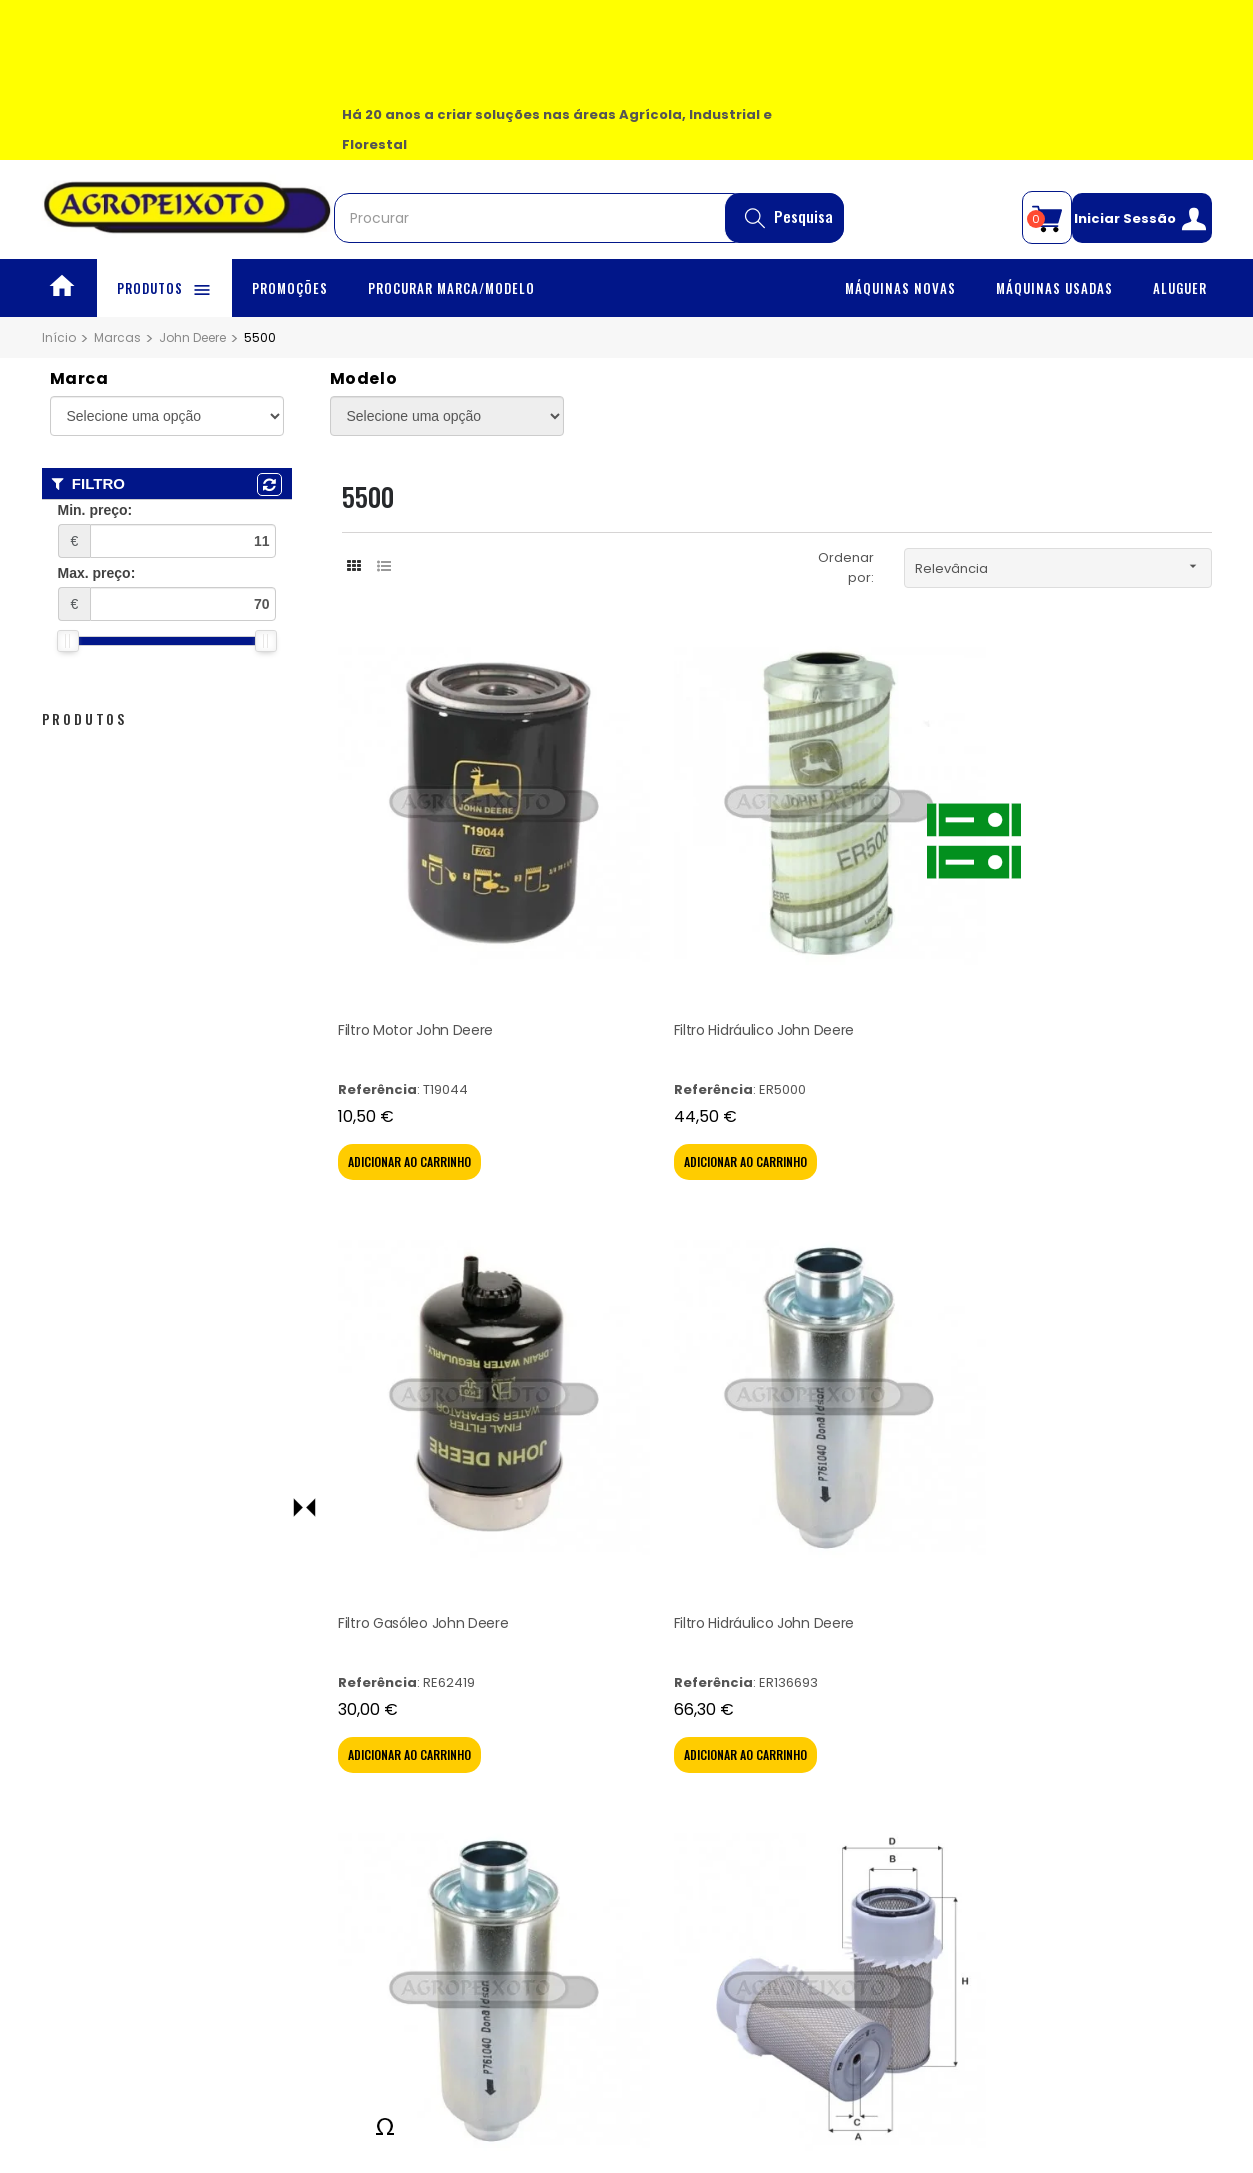 The image size is (1253, 2173). I want to click on google cloud storage service logo, so click(974, 841).